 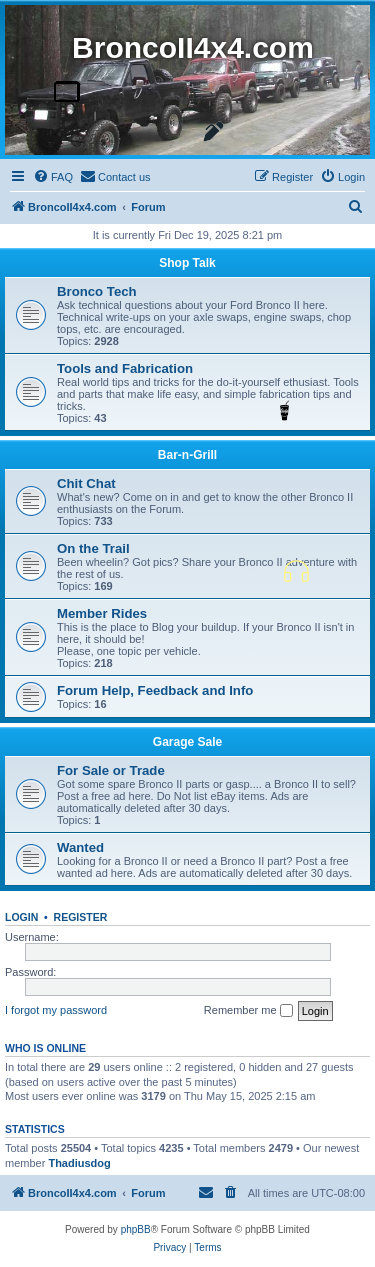 What do you see at coordinates (296, 572) in the screenshot?
I see `listen to audio or music` at bounding box center [296, 572].